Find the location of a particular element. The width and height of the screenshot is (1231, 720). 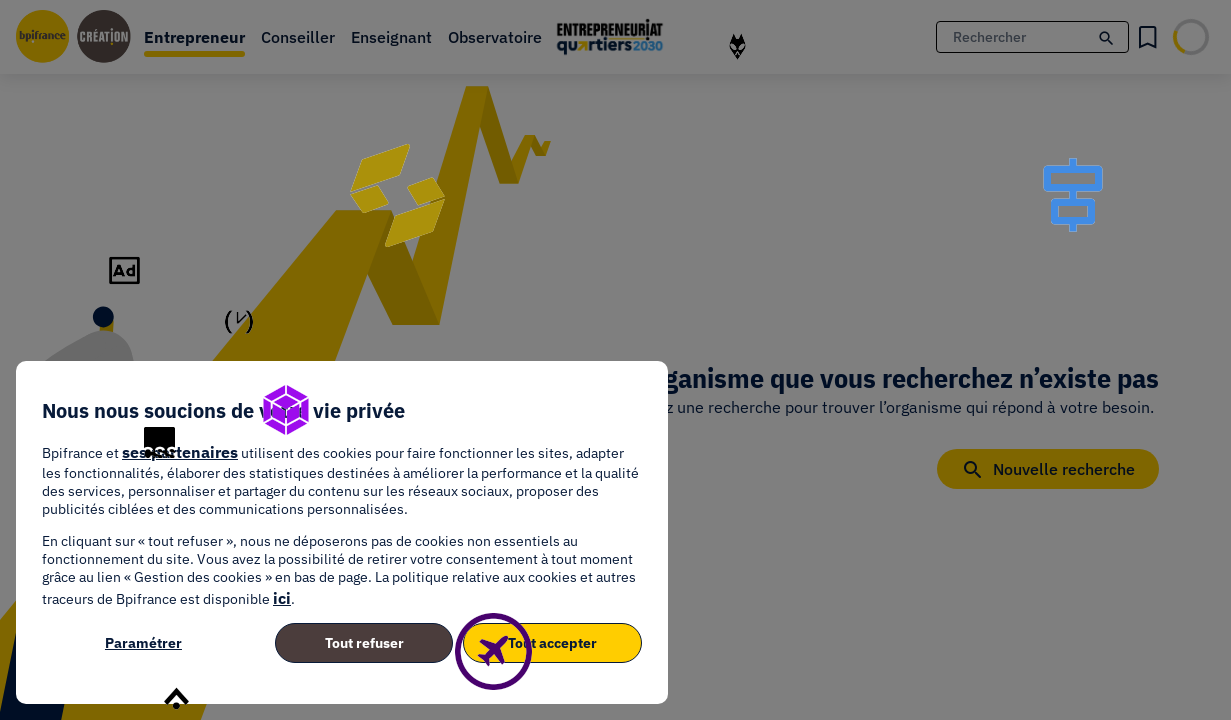

webpack module bundler logo is located at coordinates (286, 410).